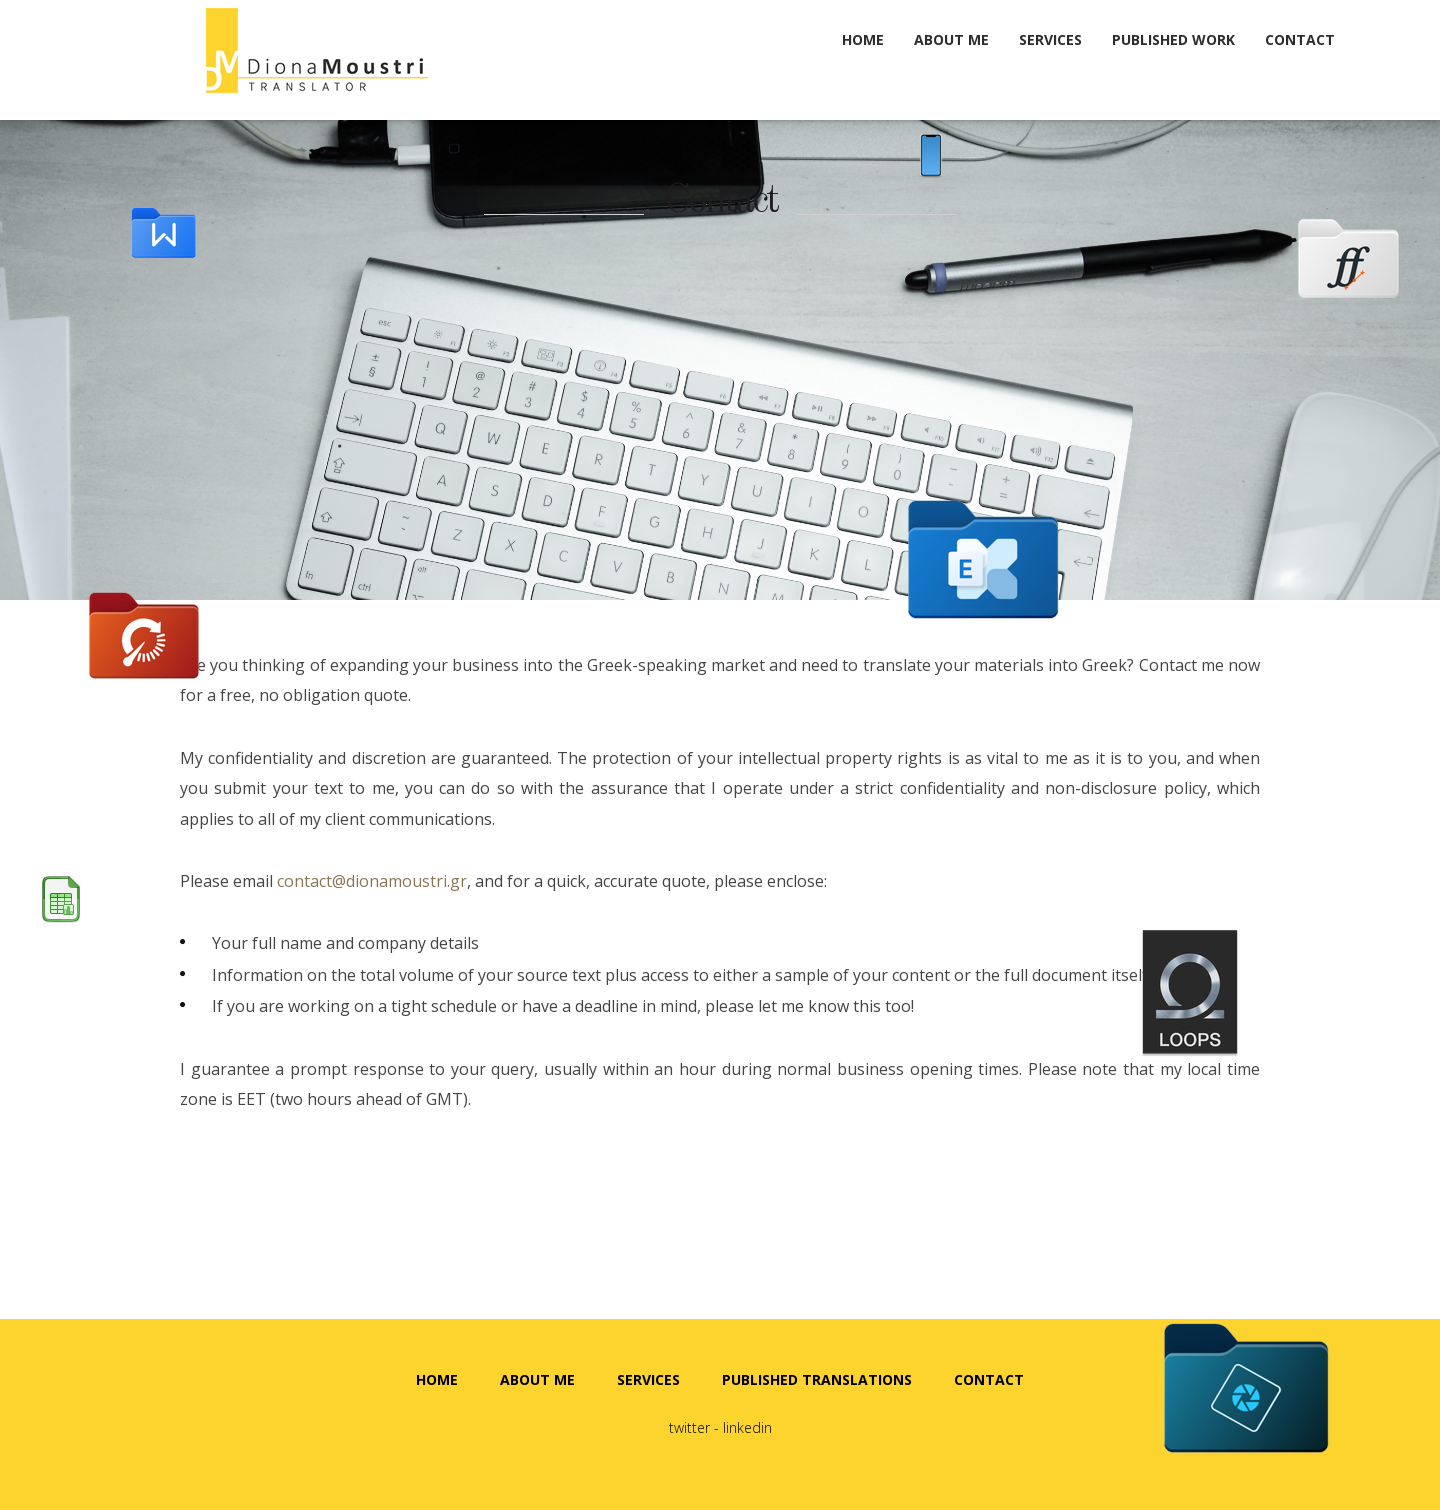 Image resolution: width=1440 pixels, height=1510 pixels. Describe the element at coordinates (982, 563) in the screenshot. I see `open microsoft exchange folder` at that location.